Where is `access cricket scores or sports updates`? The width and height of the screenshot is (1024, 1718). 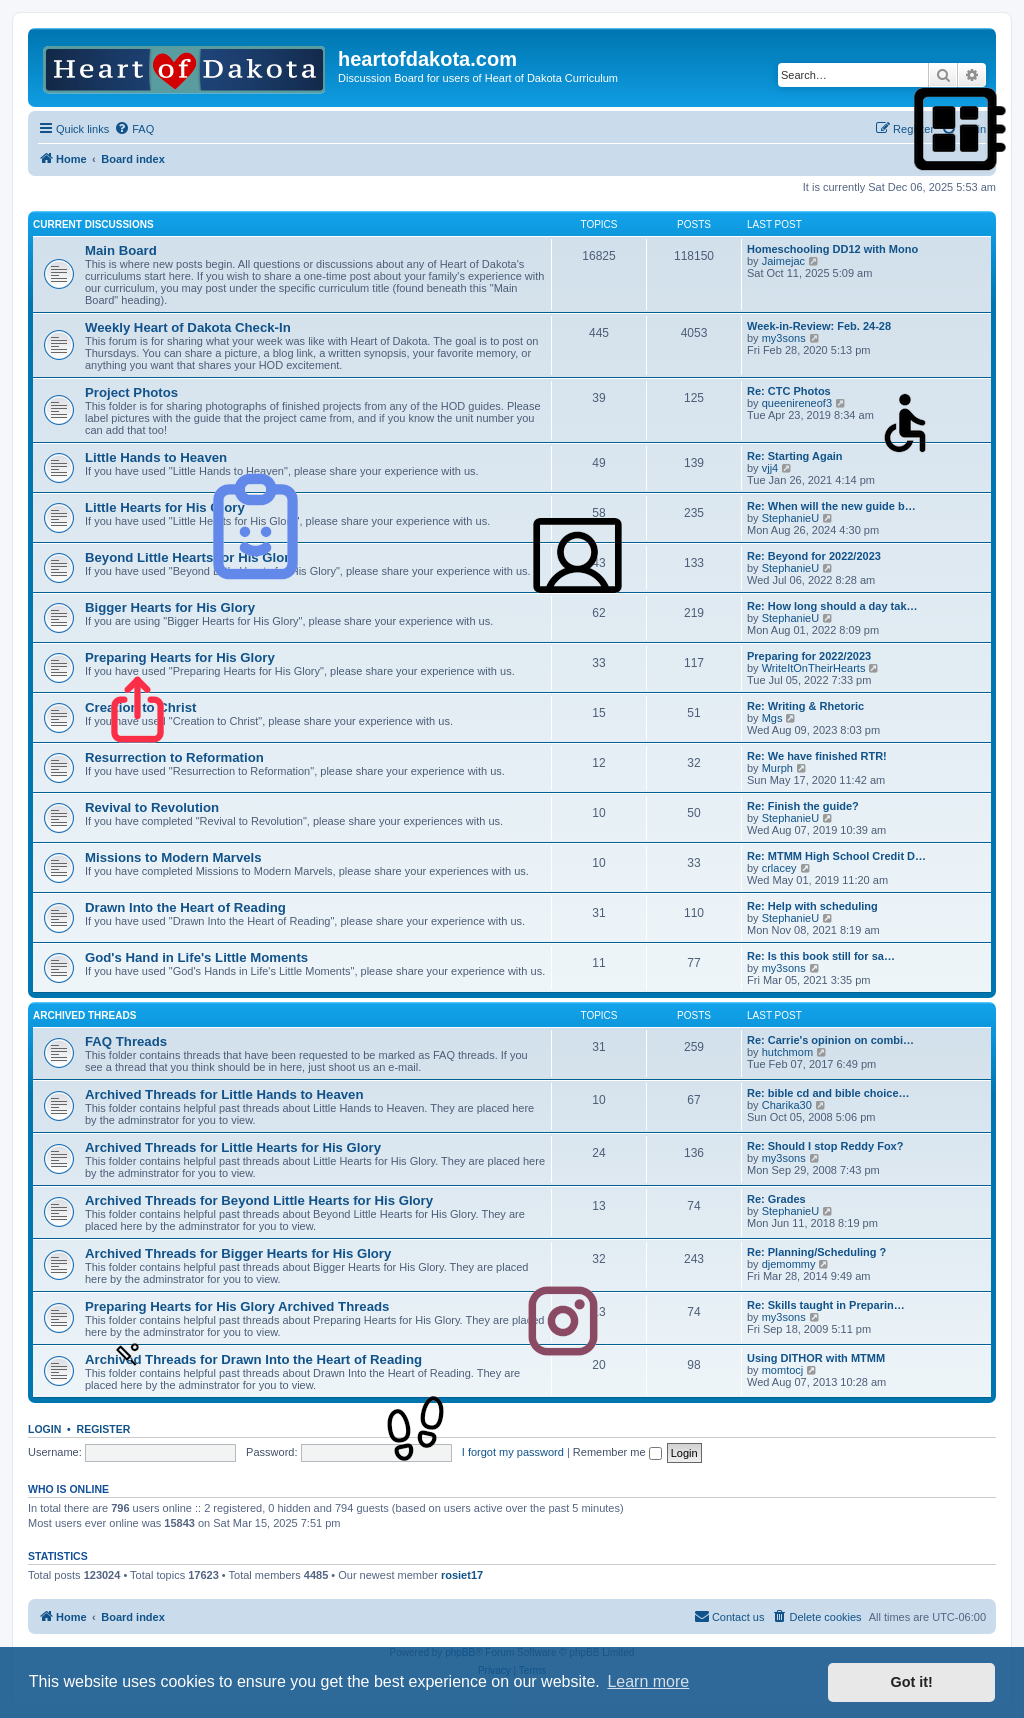 access cricket scores or sports updates is located at coordinates (127, 1354).